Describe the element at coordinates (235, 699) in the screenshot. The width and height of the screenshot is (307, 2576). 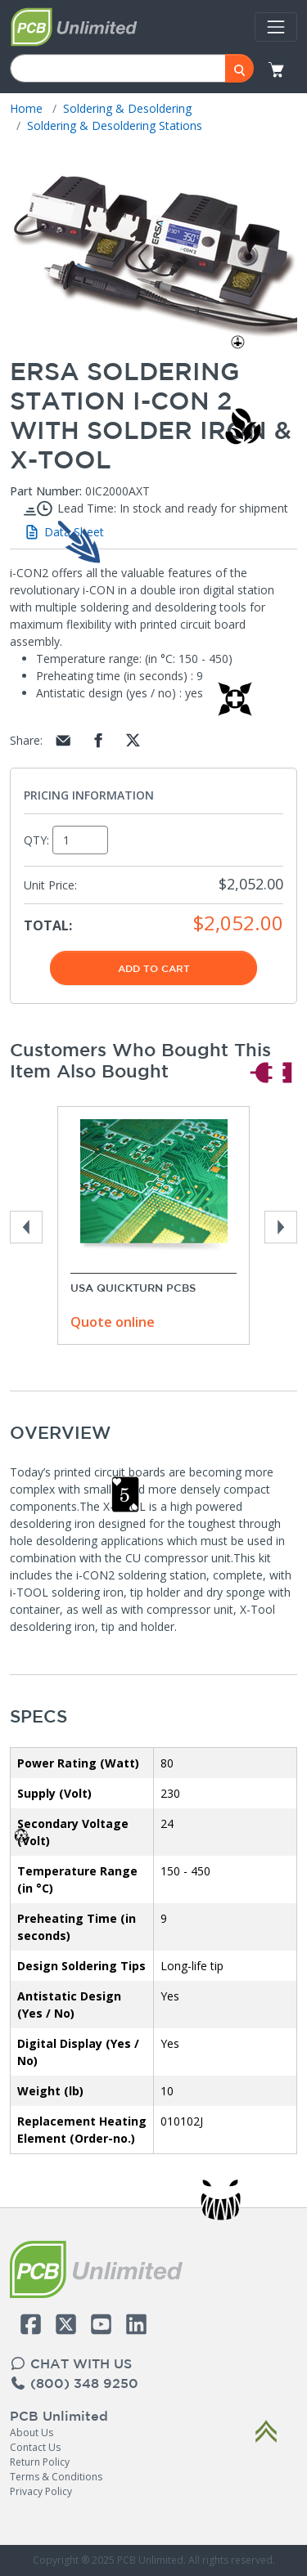
I see `indicates level four or advanced tier achievement` at that location.